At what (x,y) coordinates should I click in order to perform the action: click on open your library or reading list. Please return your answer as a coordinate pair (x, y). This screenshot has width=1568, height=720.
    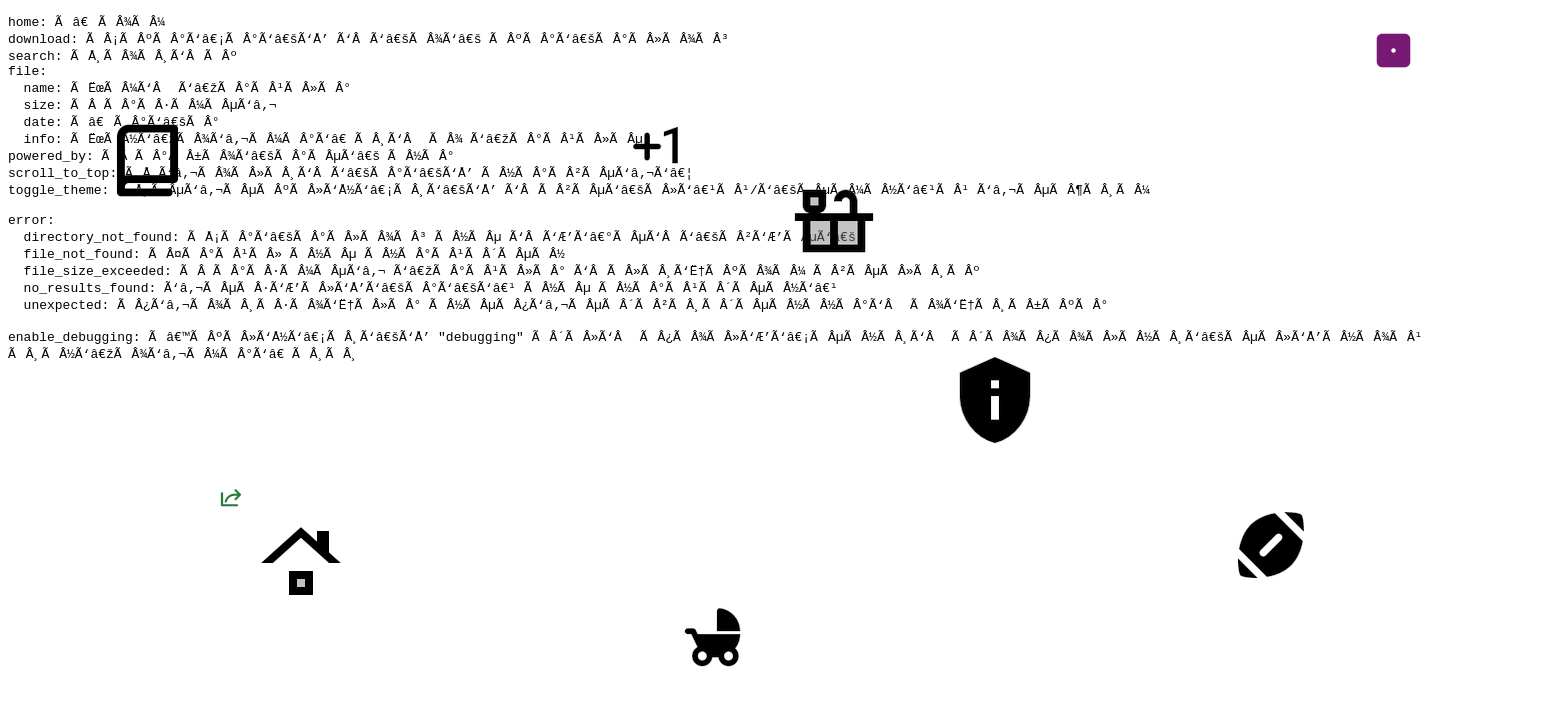
    Looking at the image, I should click on (147, 160).